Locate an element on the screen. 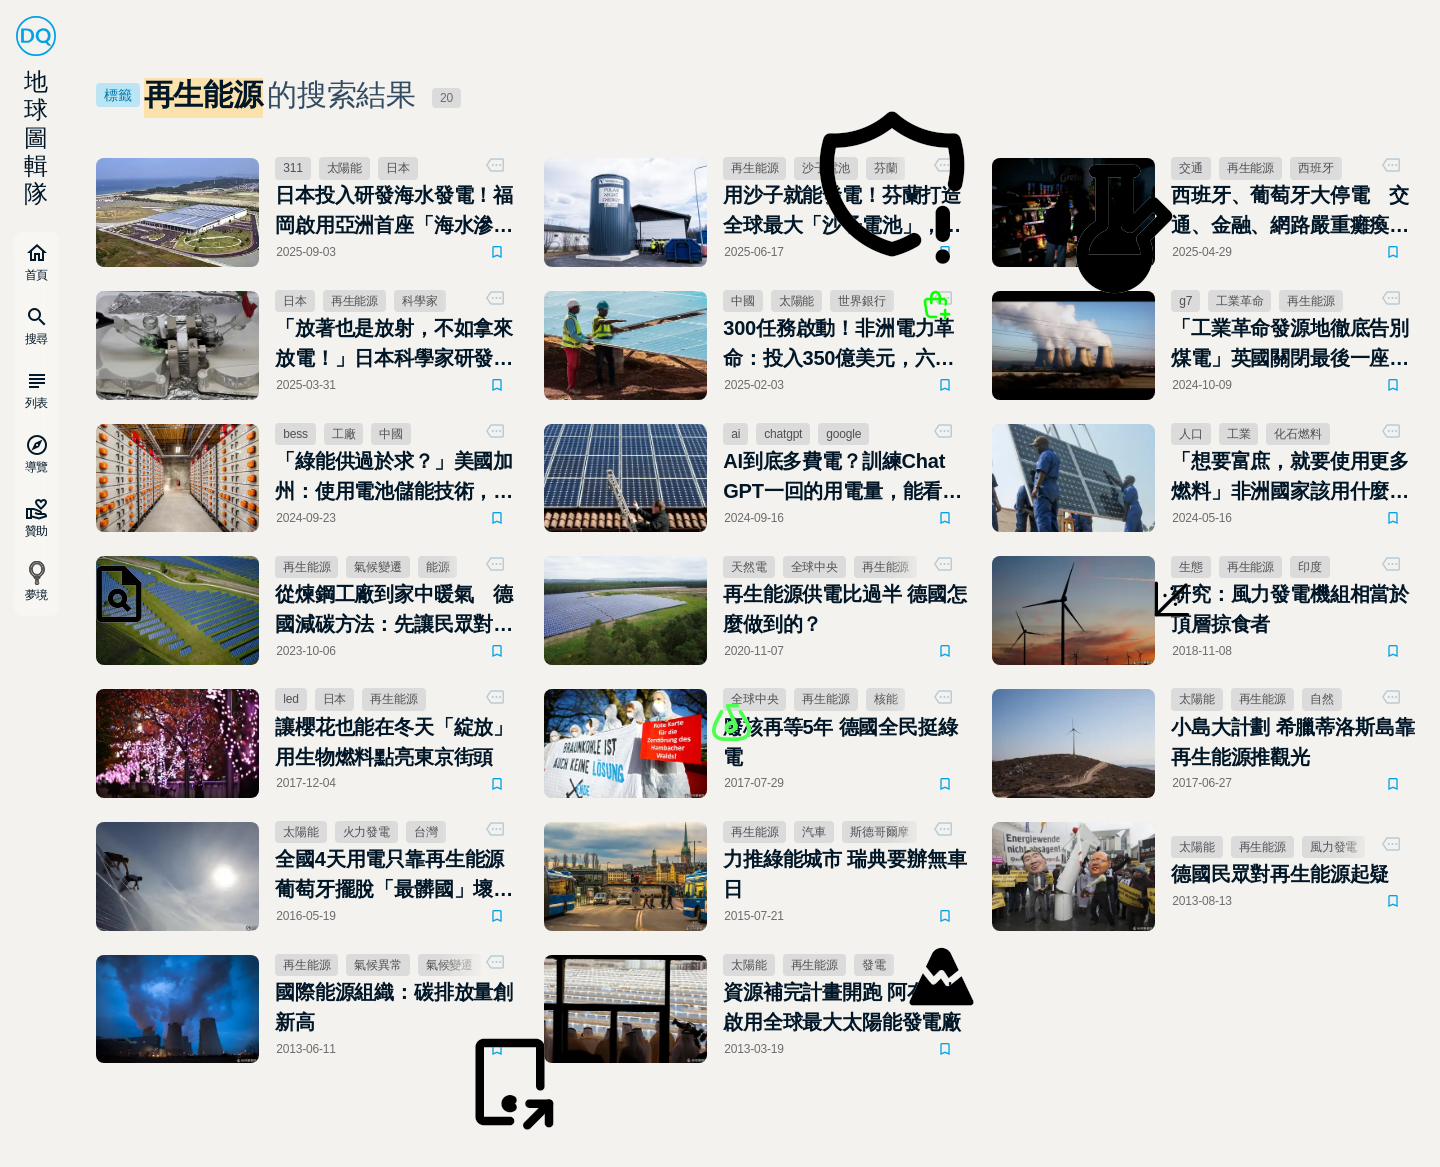 This screenshot has width=1440, height=1167. security warning or alert detected is located at coordinates (892, 184).